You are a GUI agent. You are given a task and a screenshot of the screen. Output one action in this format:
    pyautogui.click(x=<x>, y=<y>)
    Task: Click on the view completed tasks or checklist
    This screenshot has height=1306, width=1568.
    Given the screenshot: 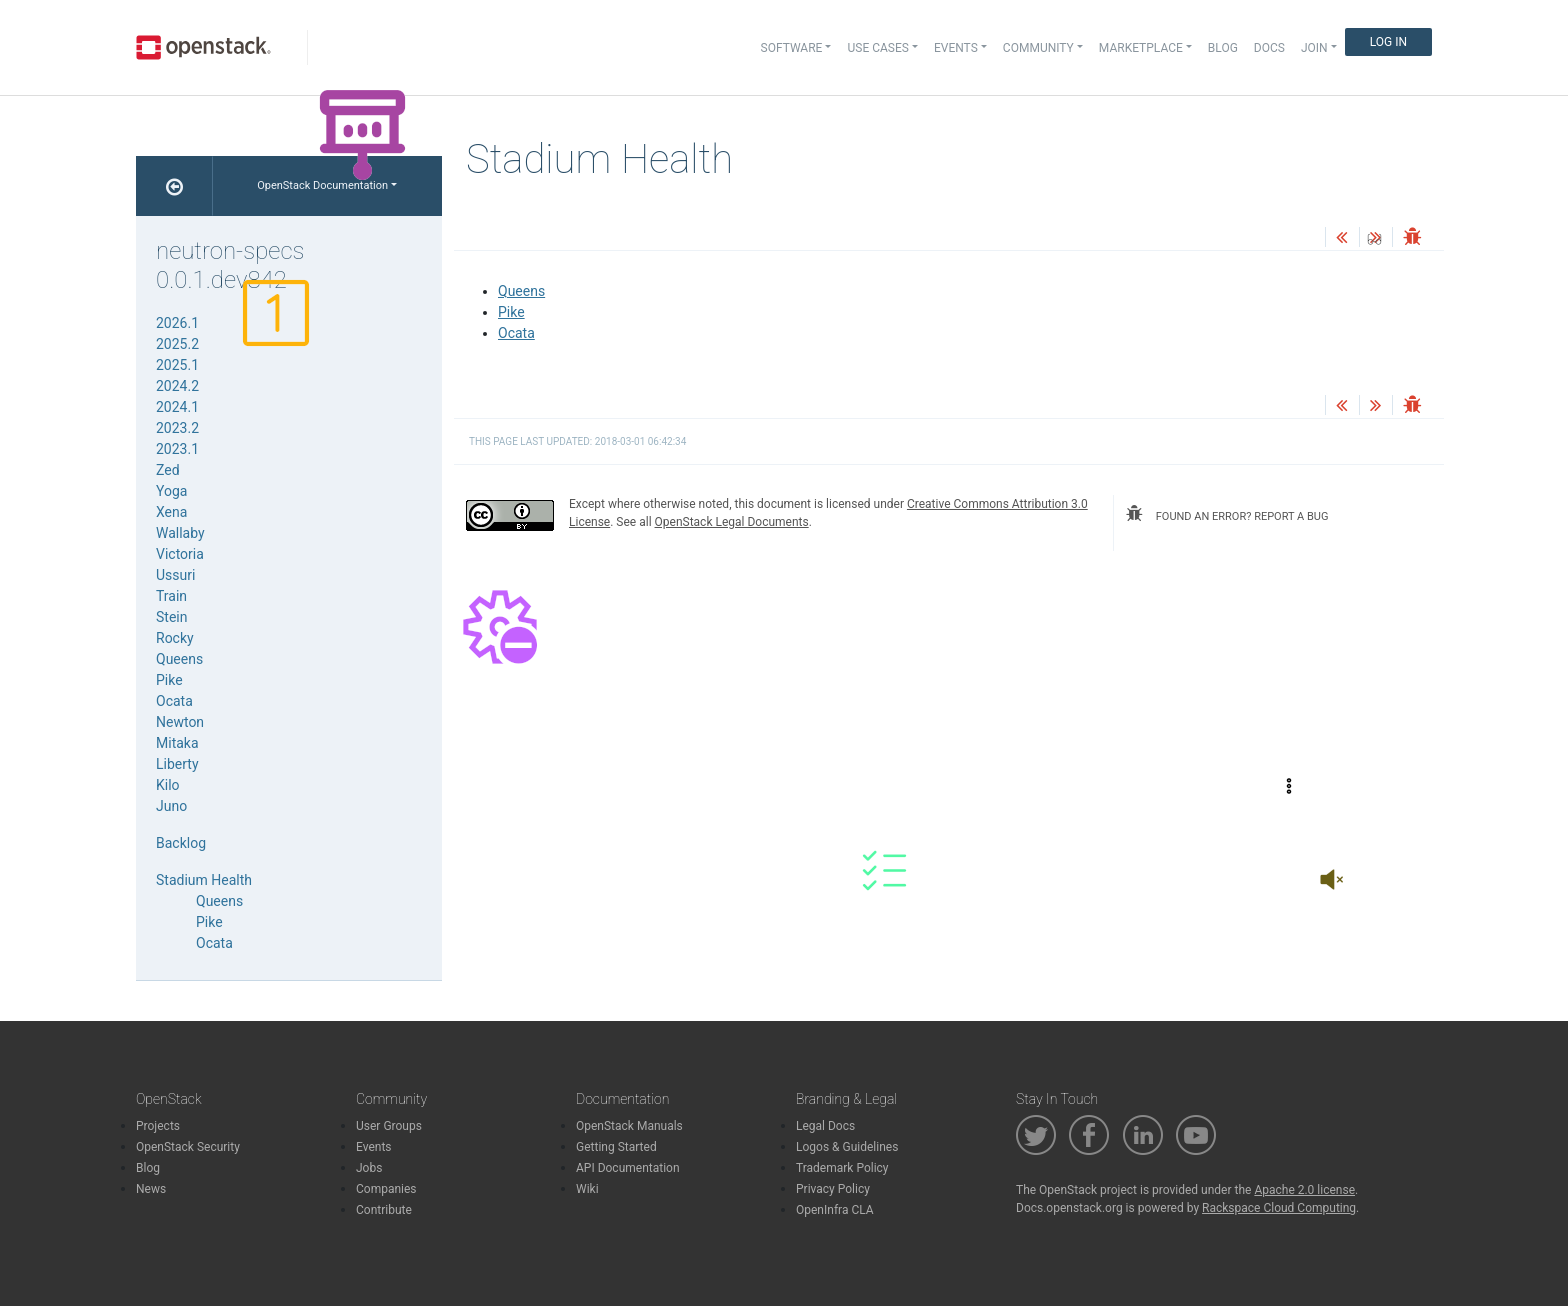 What is the action you would take?
    pyautogui.click(x=884, y=870)
    